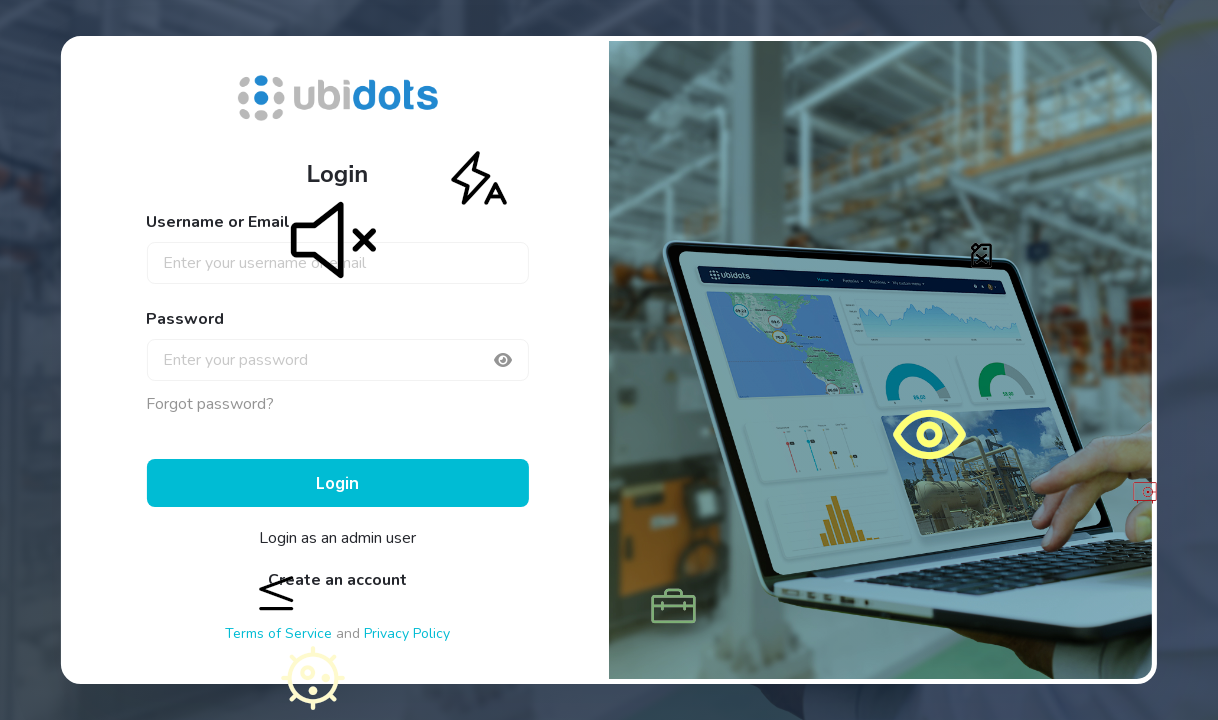 This screenshot has height=720, width=1218. Describe the element at coordinates (277, 594) in the screenshot. I see `less than or equal to mathematical operator` at that location.